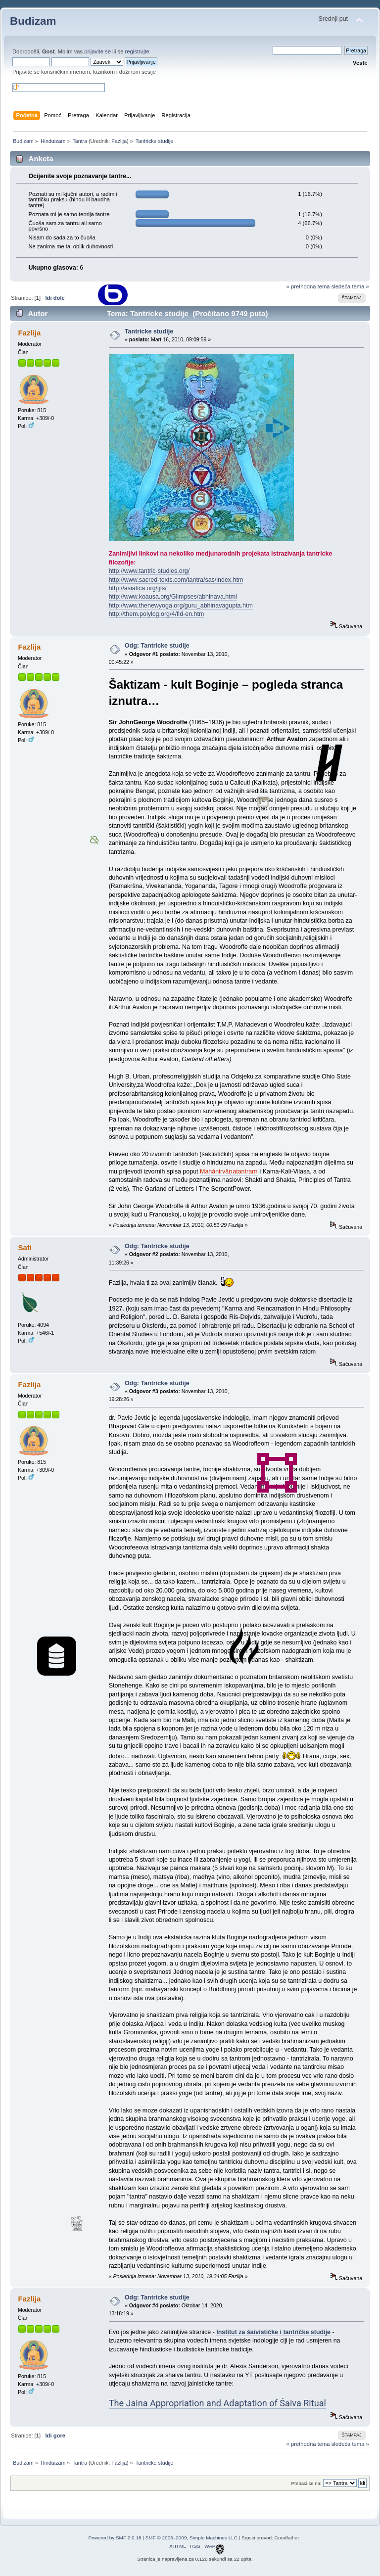  Describe the element at coordinates (329, 763) in the screenshot. I see `handshake app or platform logo` at that location.